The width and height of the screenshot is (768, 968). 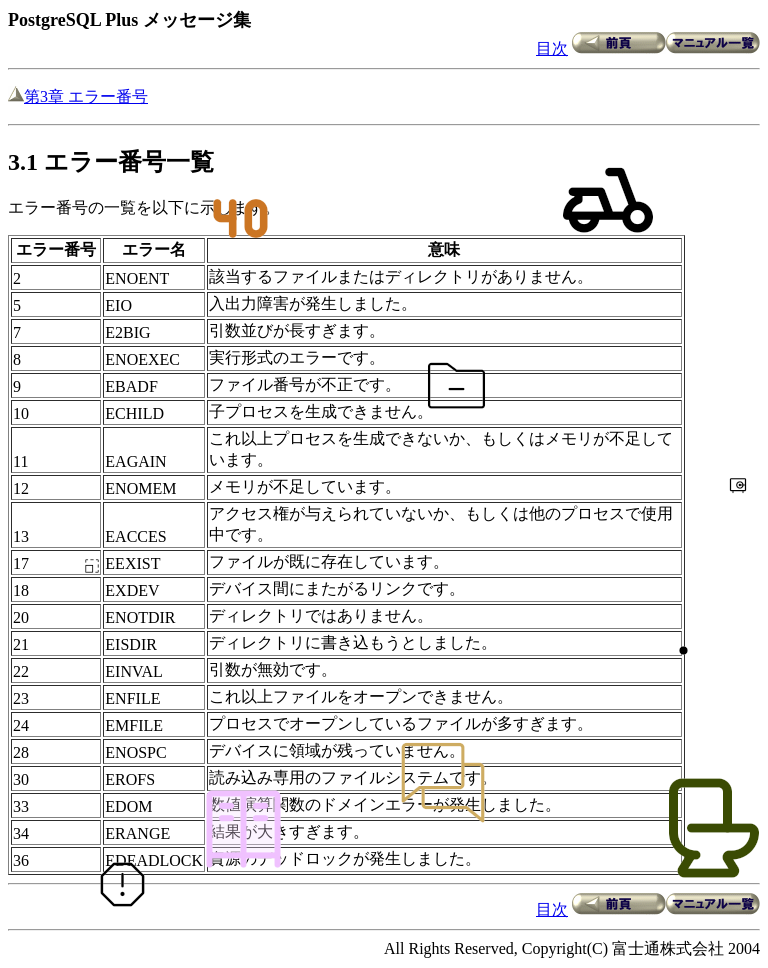 What do you see at coordinates (92, 566) in the screenshot?
I see `resize a window or element` at bounding box center [92, 566].